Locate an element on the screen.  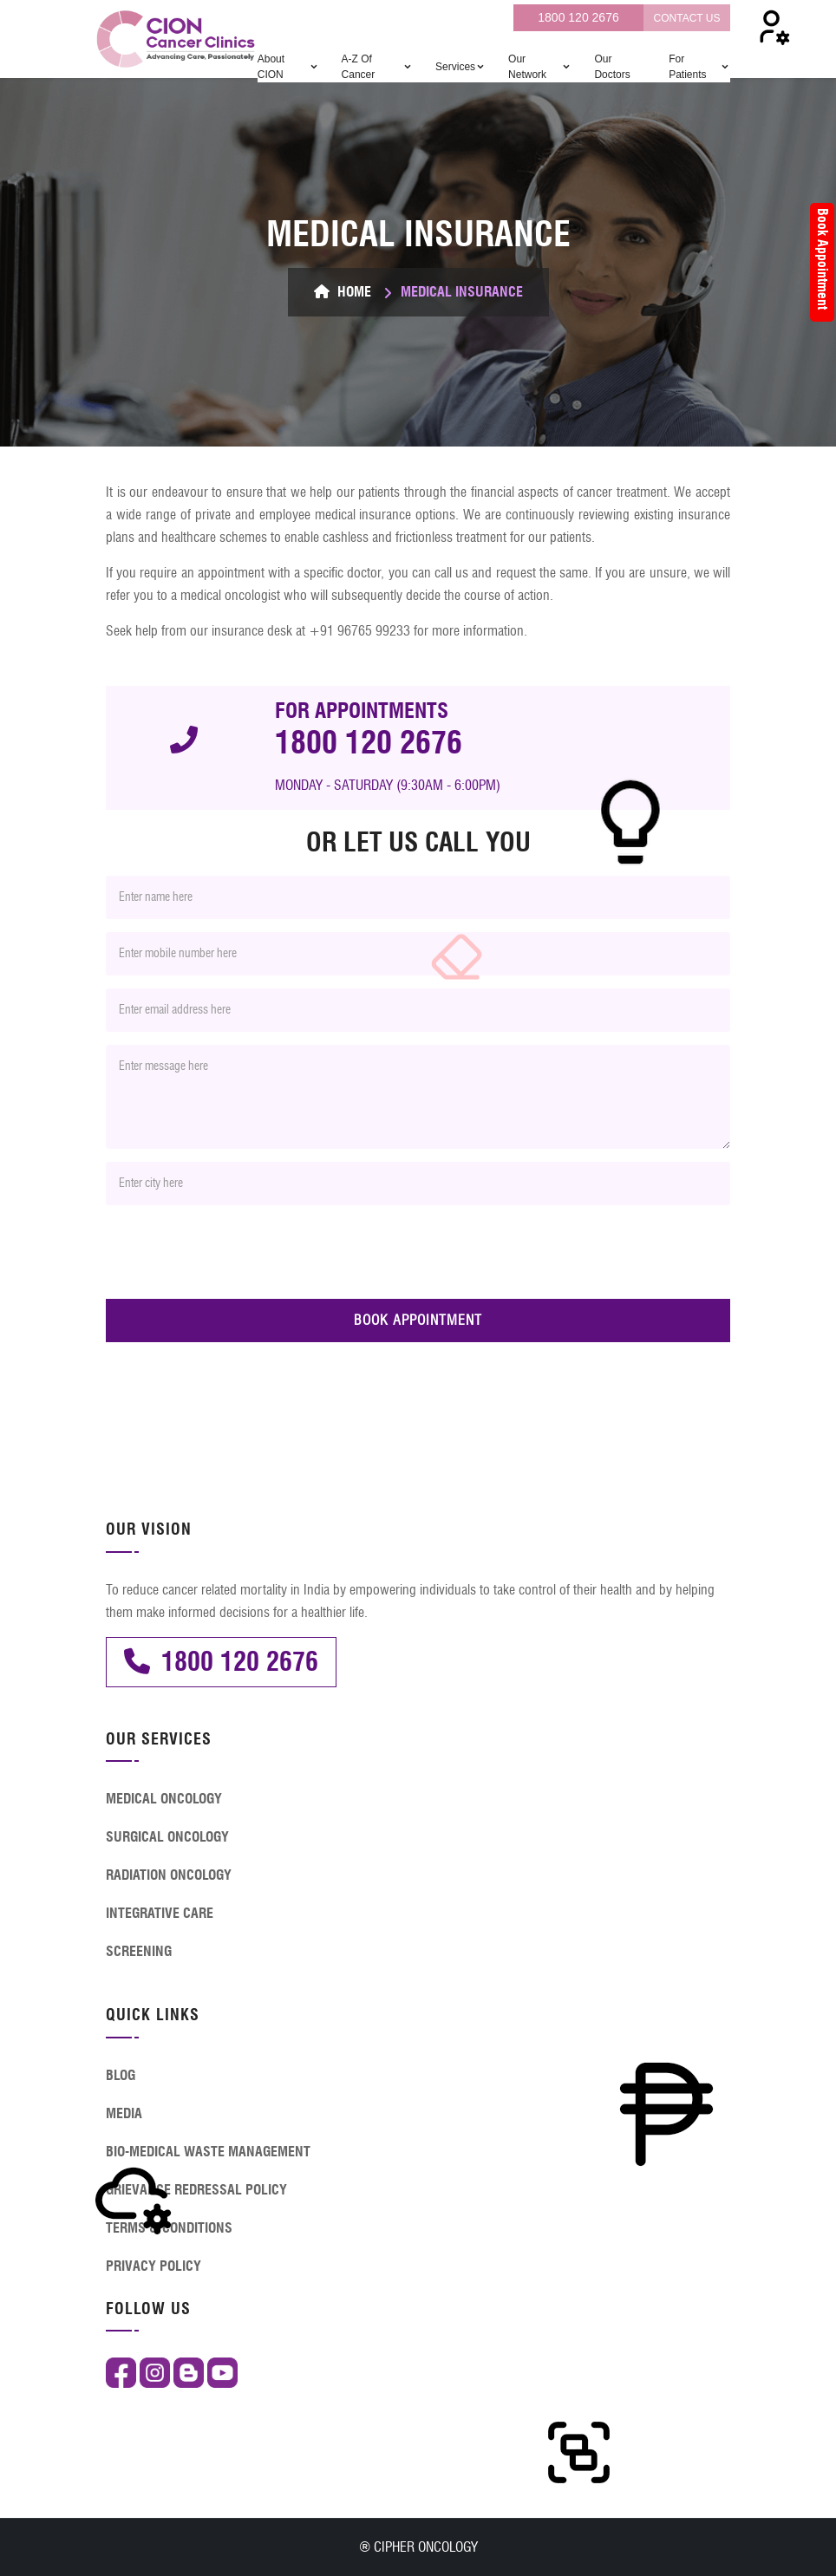
access cloud service settings is located at coordinates (133, 2194).